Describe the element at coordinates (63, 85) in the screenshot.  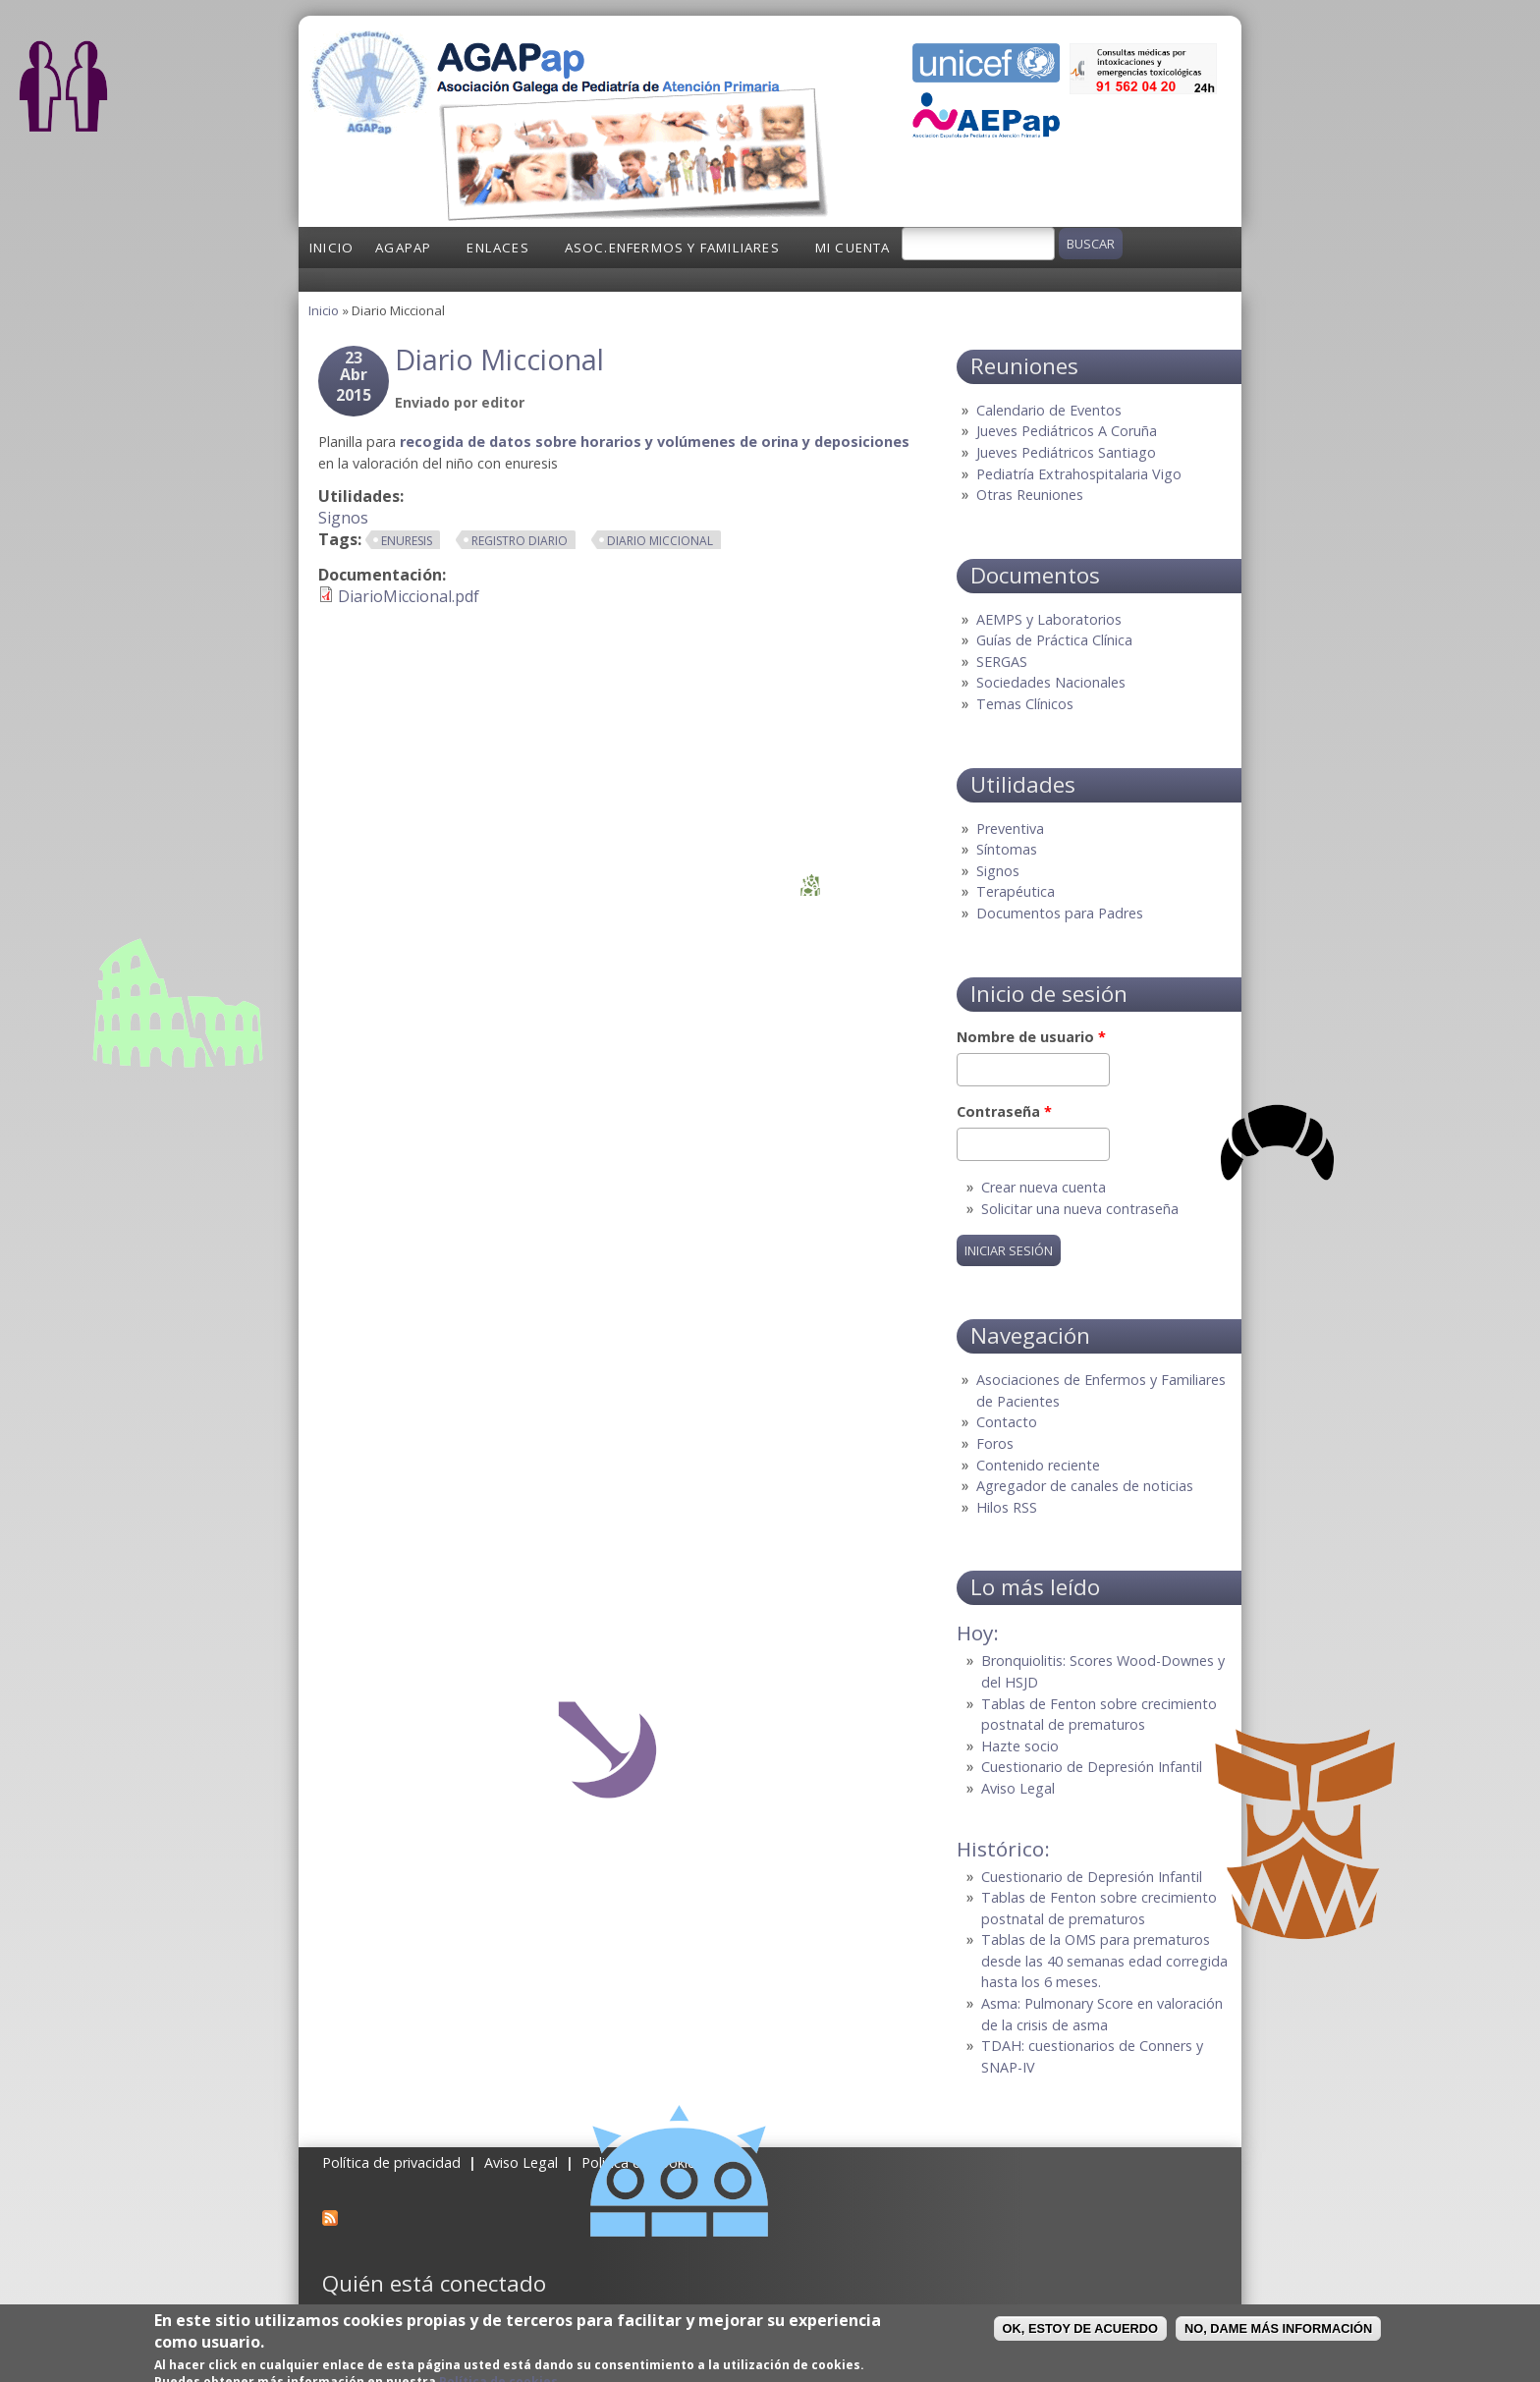
I see `toggle between two modes or perspectives` at that location.